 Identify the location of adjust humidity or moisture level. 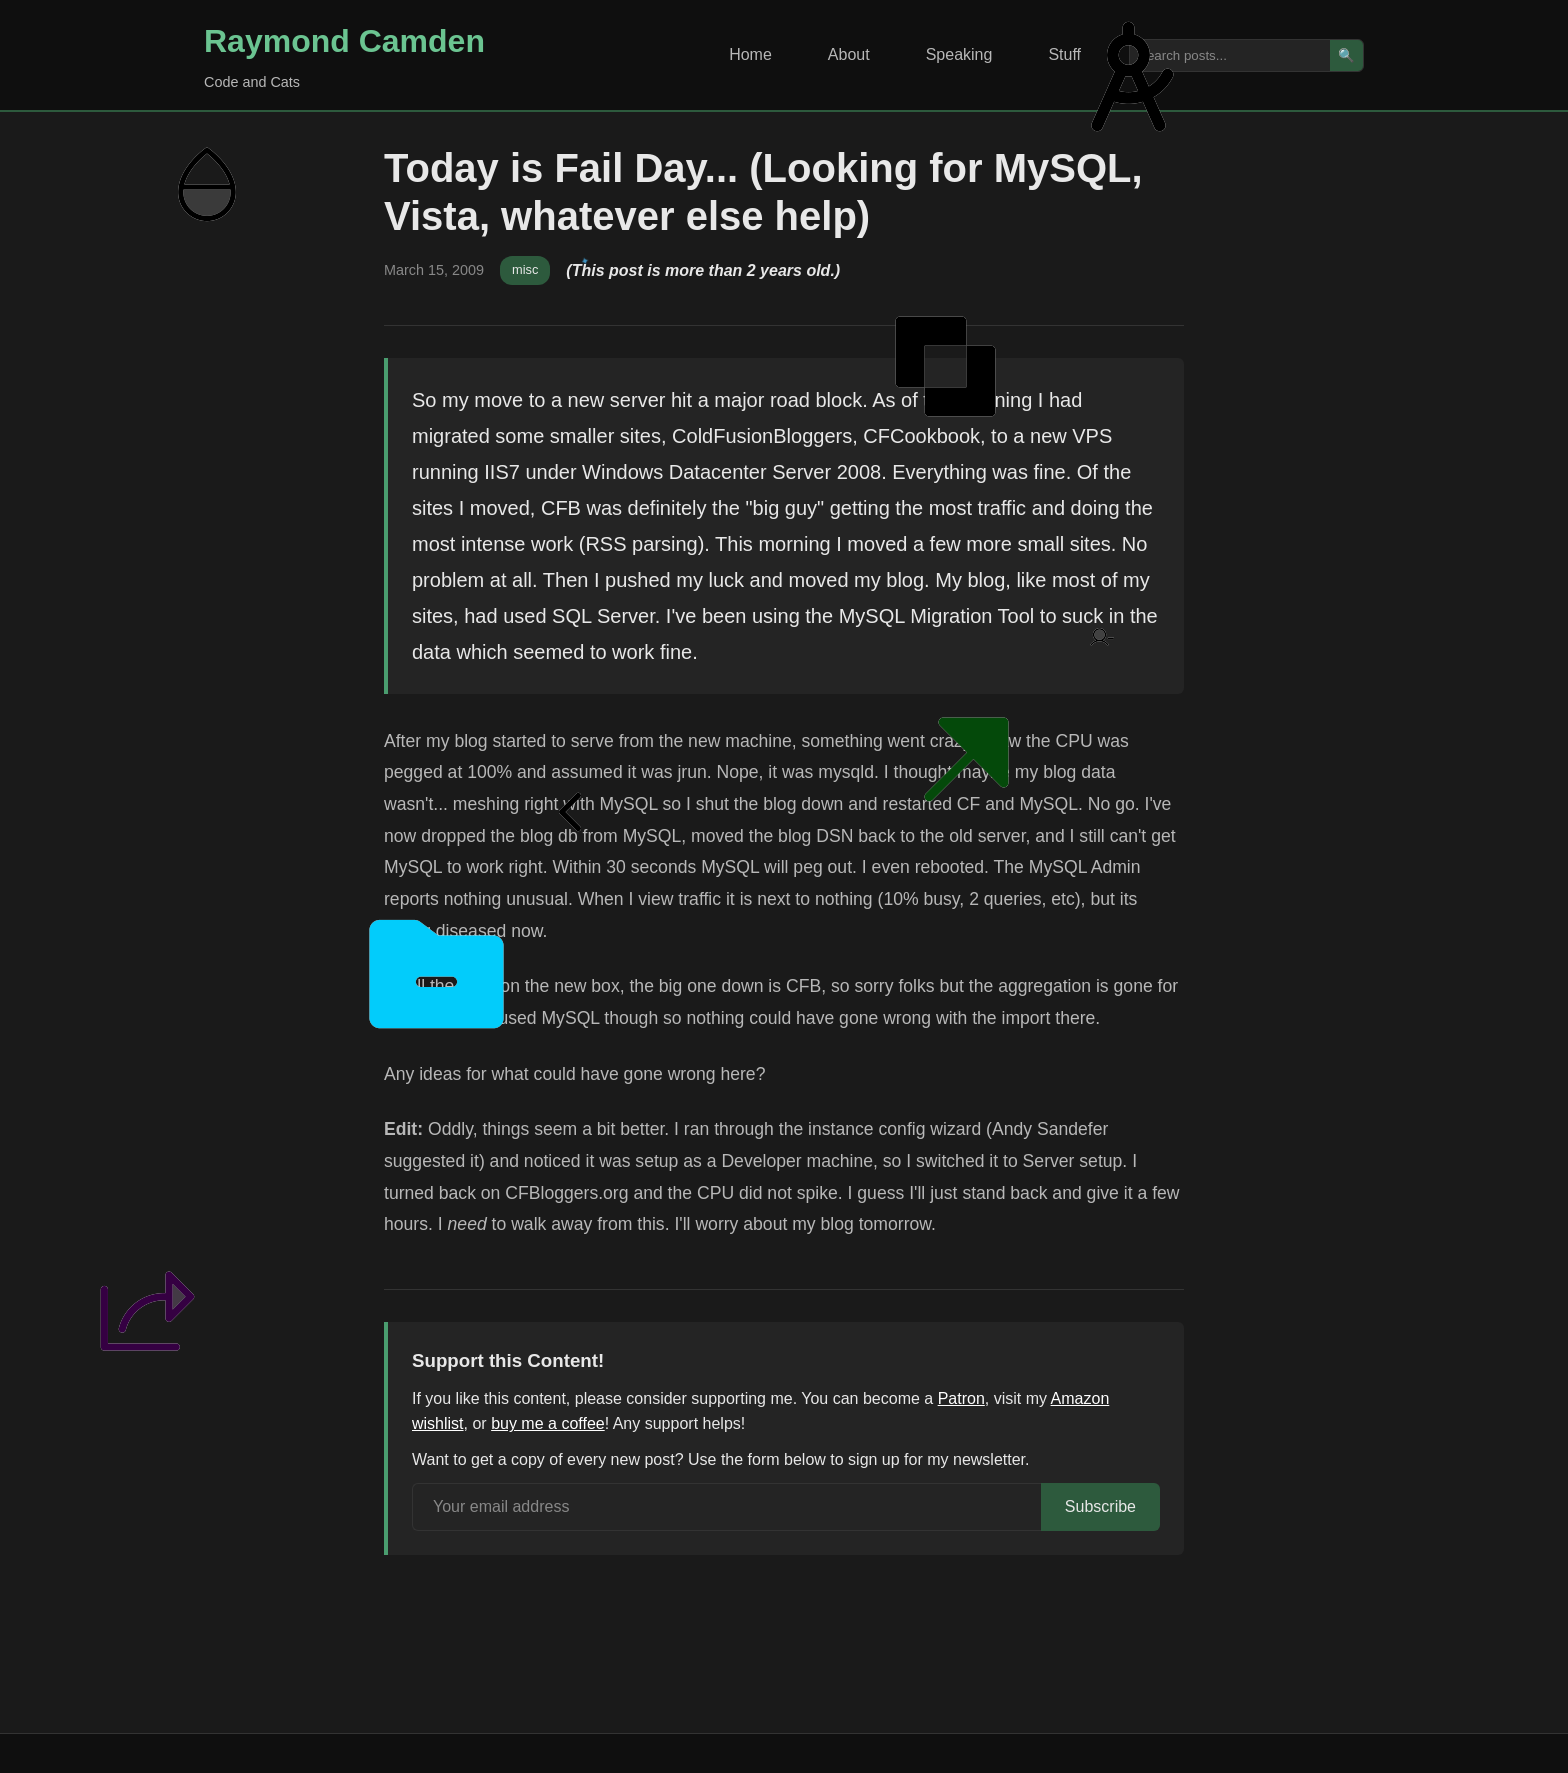
(207, 187).